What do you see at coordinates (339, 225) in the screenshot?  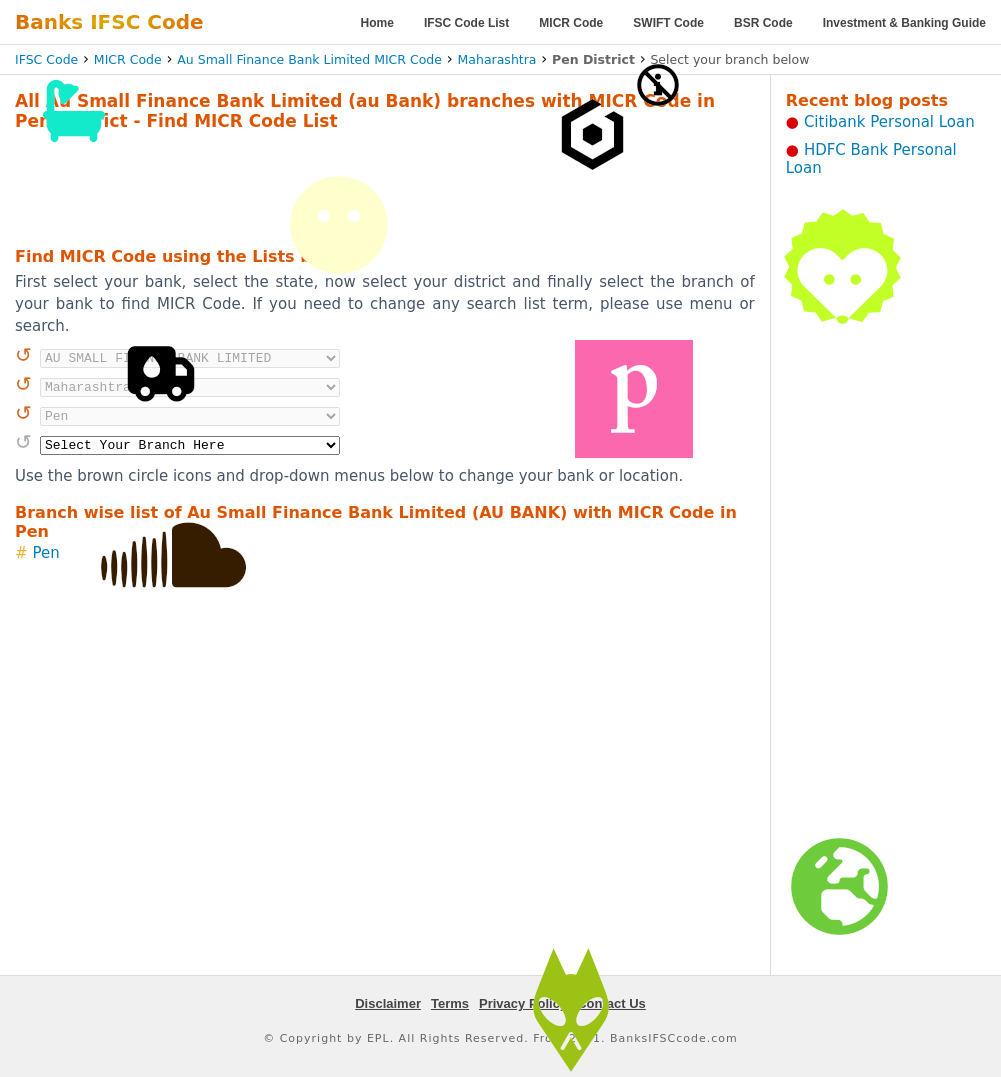 I see `indicates neutral or no feedback given` at bounding box center [339, 225].